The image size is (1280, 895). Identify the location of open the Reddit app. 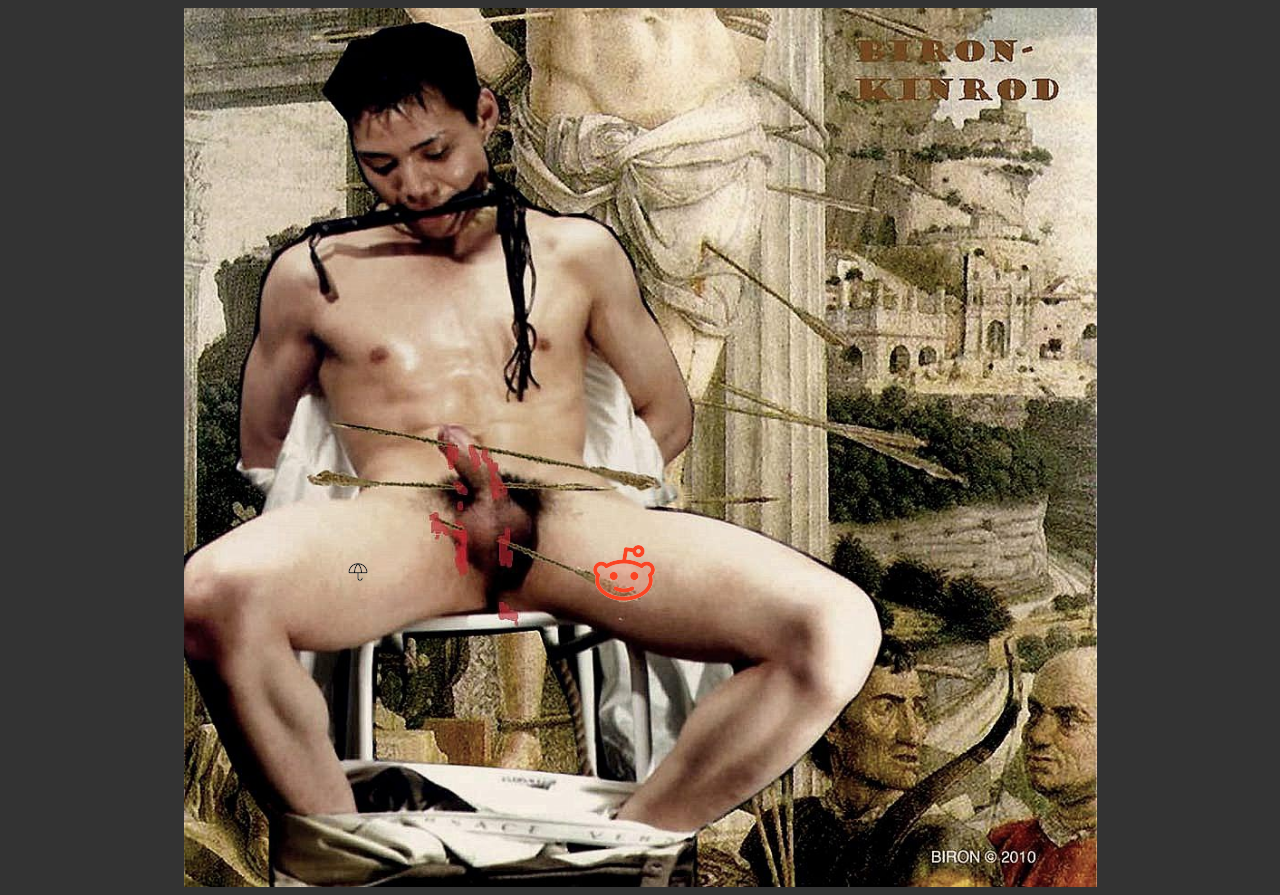
(624, 576).